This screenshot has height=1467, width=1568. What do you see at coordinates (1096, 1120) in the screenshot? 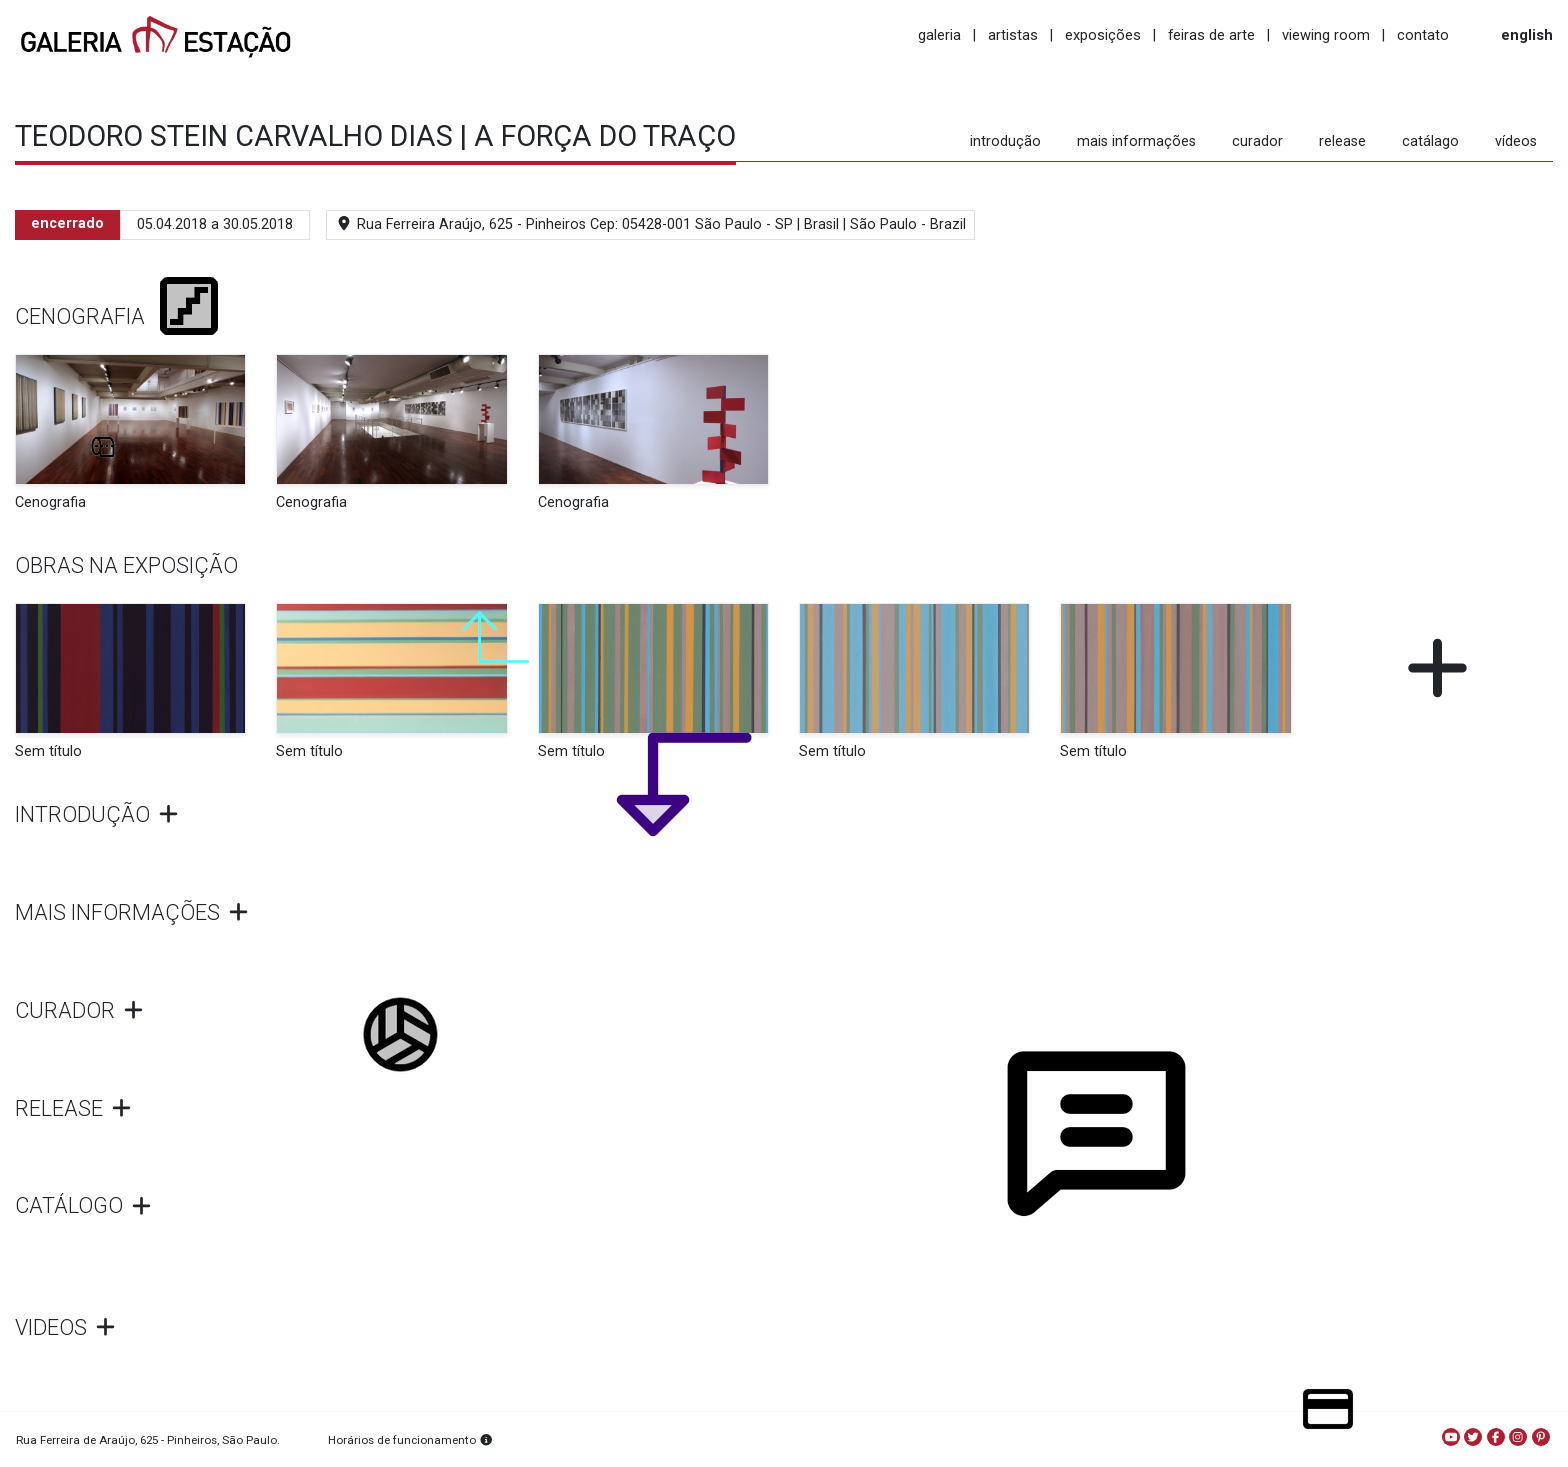
I see `open chat or messaging` at bounding box center [1096, 1120].